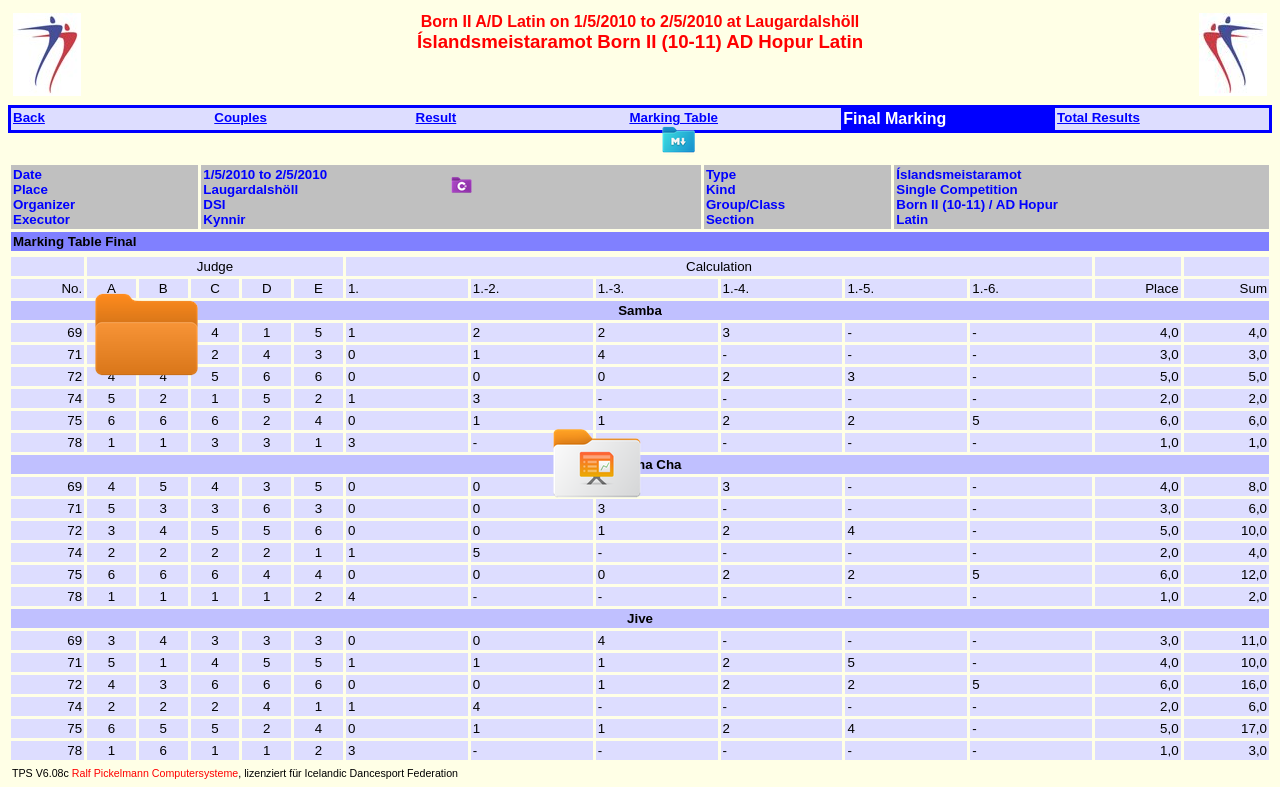 This screenshot has width=1280, height=787. Describe the element at coordinates (146, 334) in the screenshot. I see `open folder containing files` at that location.